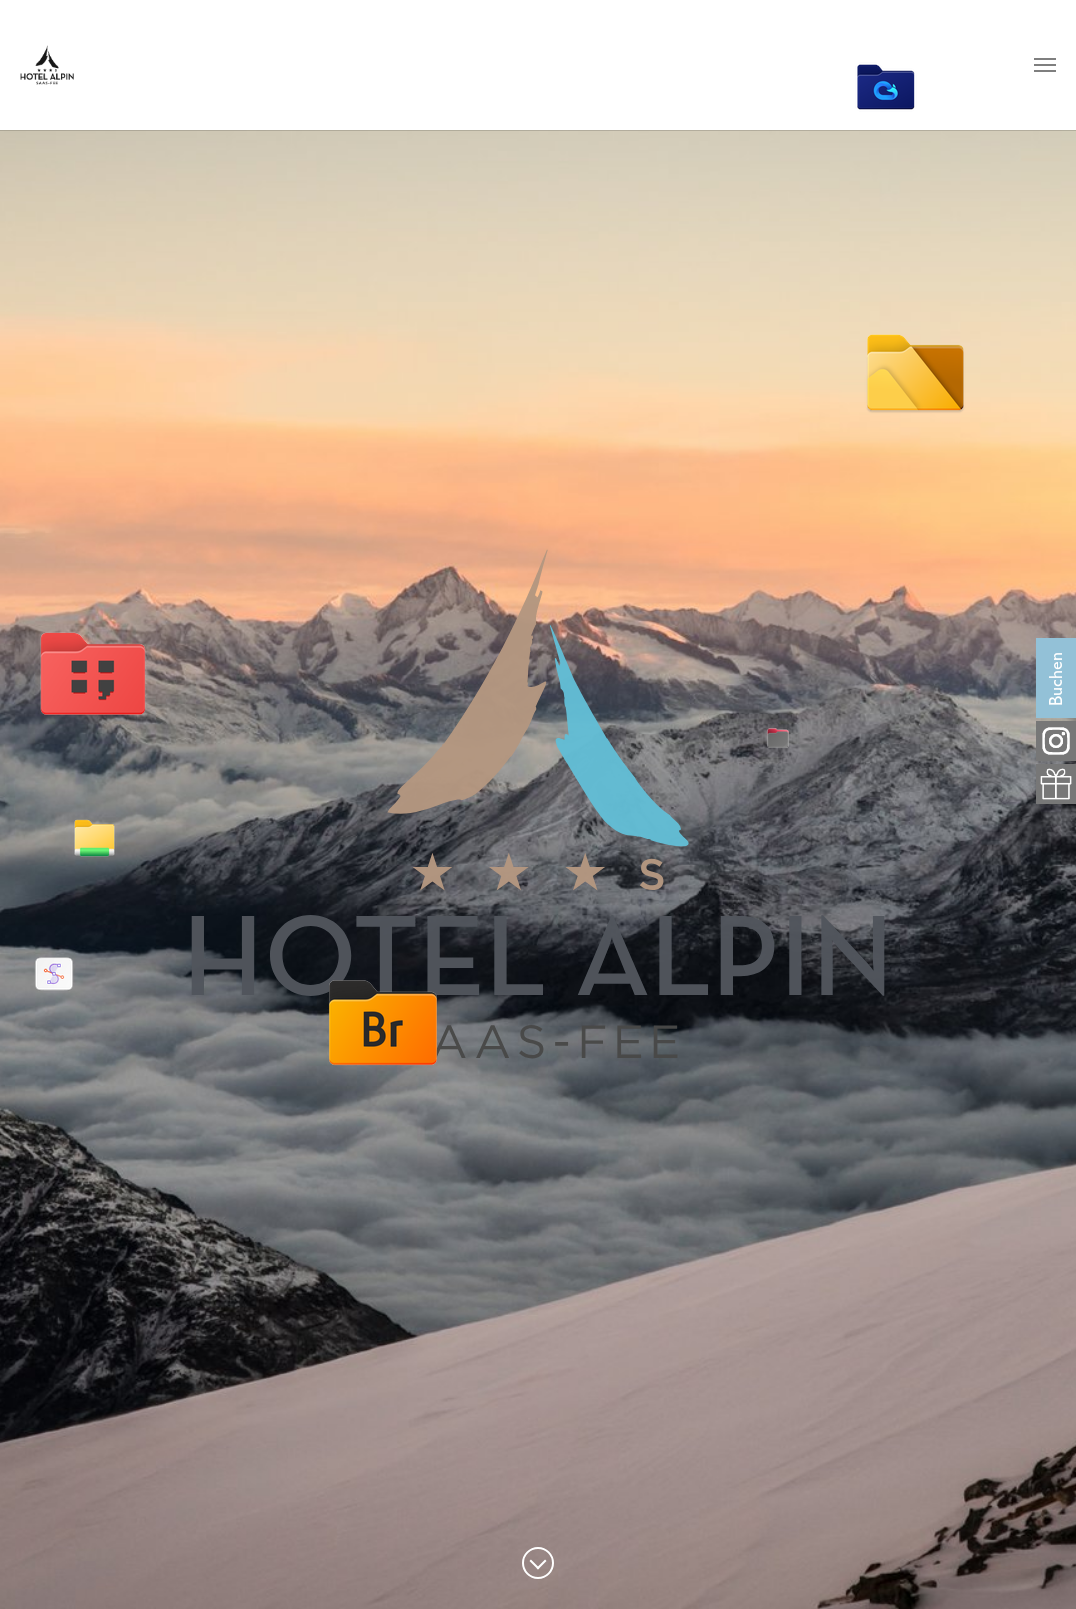  What do you see at coordinates (778, 738) in the screenshot?
I see `open folder to view contents` at bounding box center [778, 738].